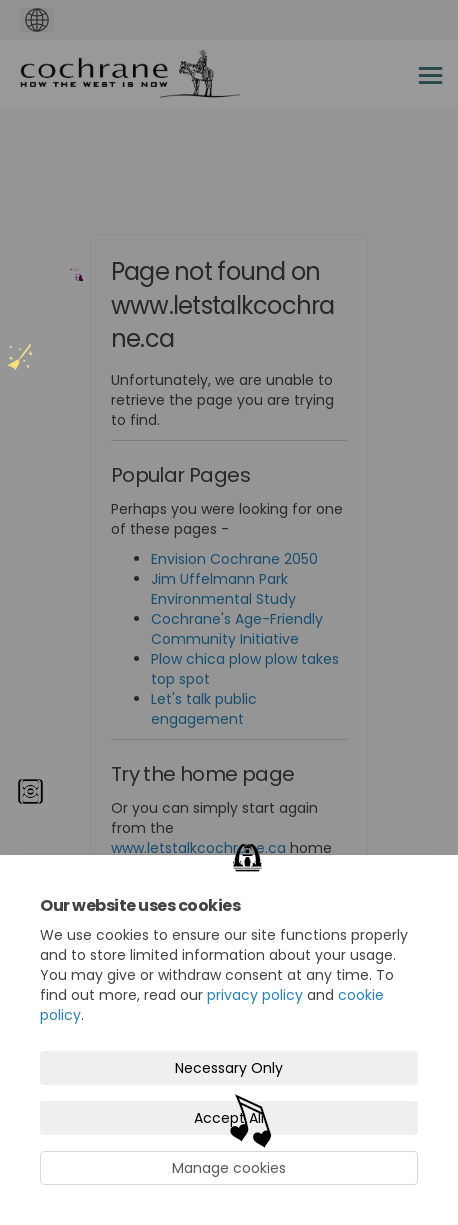 Image resolution: width=458 pixels, height=1225 pixels. I want to click on flip a coin for random decision, so click(76, 274).